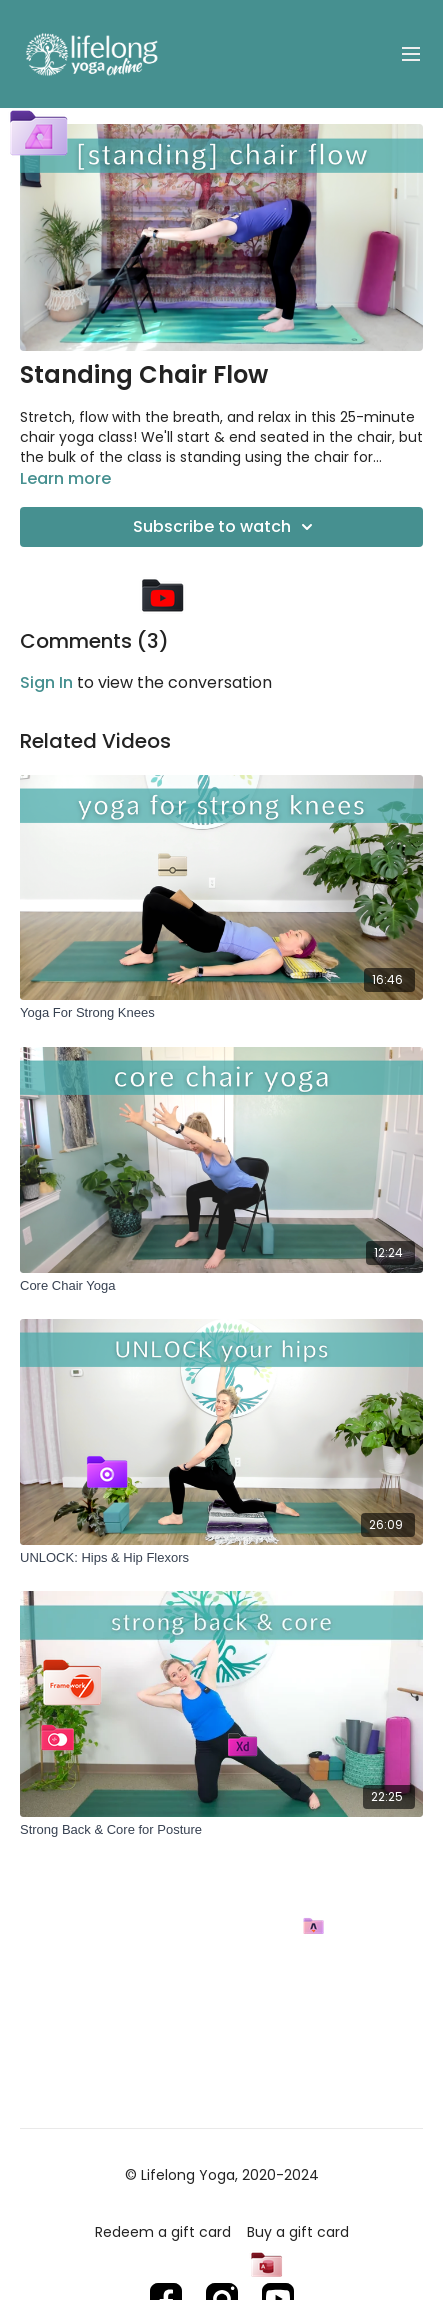  I want to click on open astro project folder, so click(313, 1926).